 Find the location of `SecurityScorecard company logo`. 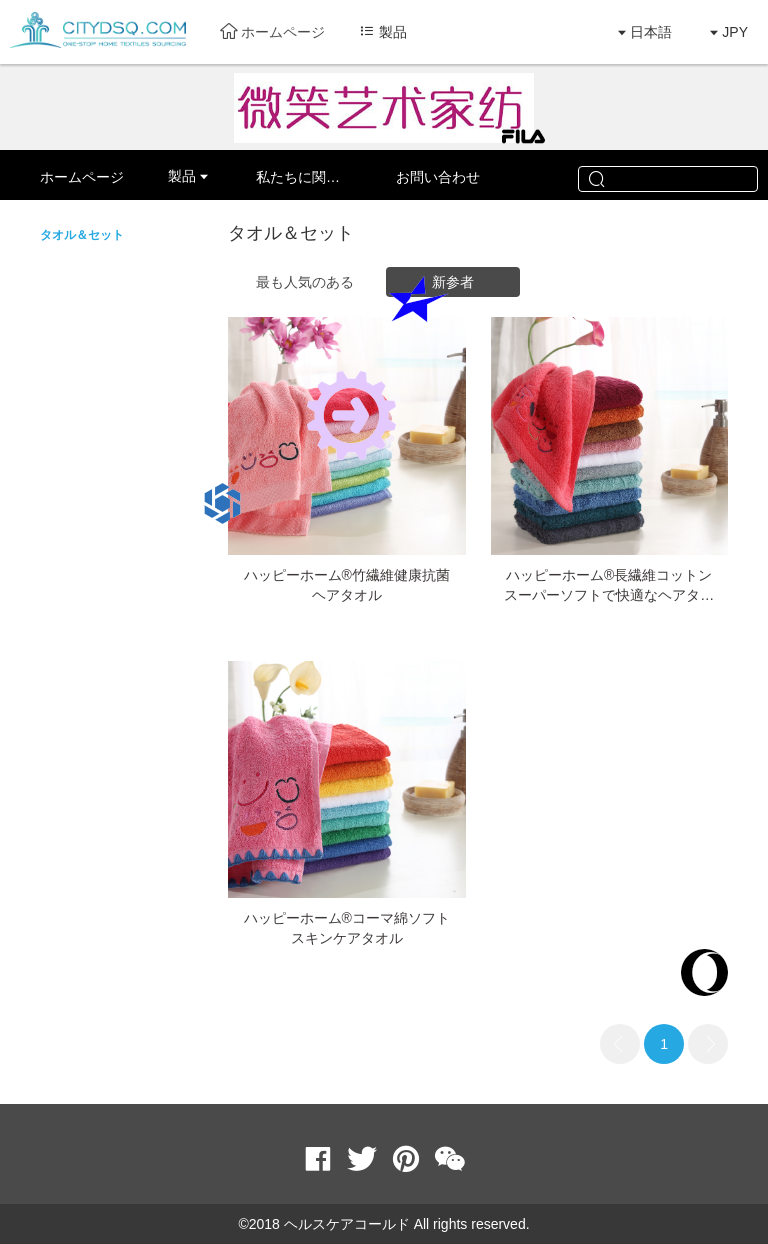

SecurityScorecard company logo is located at coordinates (222, 503).